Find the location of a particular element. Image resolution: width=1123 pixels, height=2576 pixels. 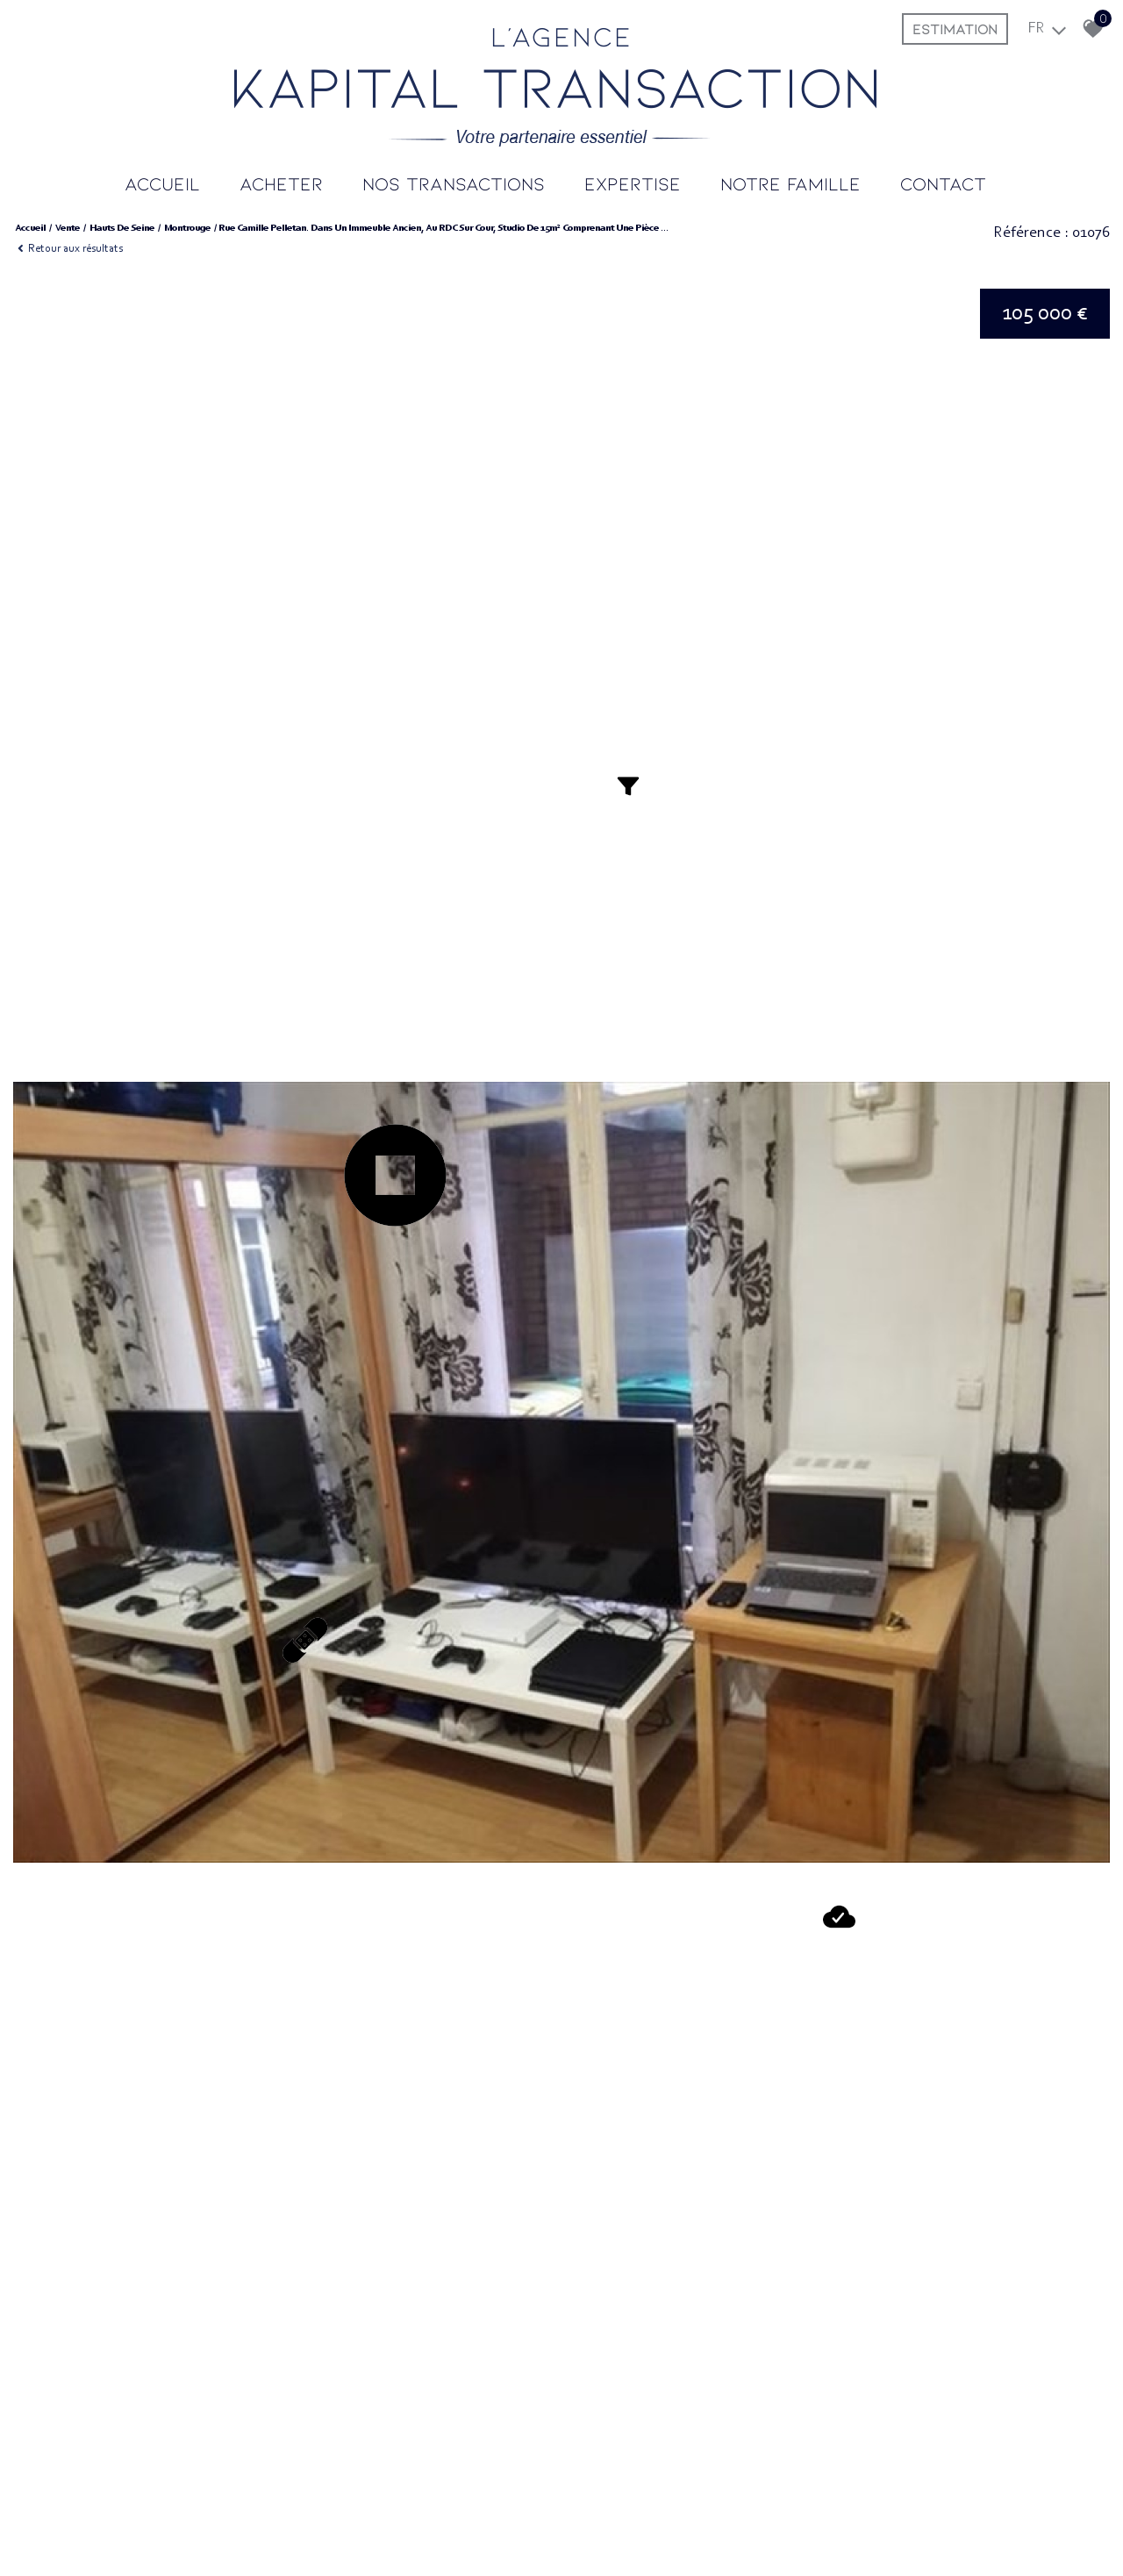

filter content or results is located at coordinates (628, 786).